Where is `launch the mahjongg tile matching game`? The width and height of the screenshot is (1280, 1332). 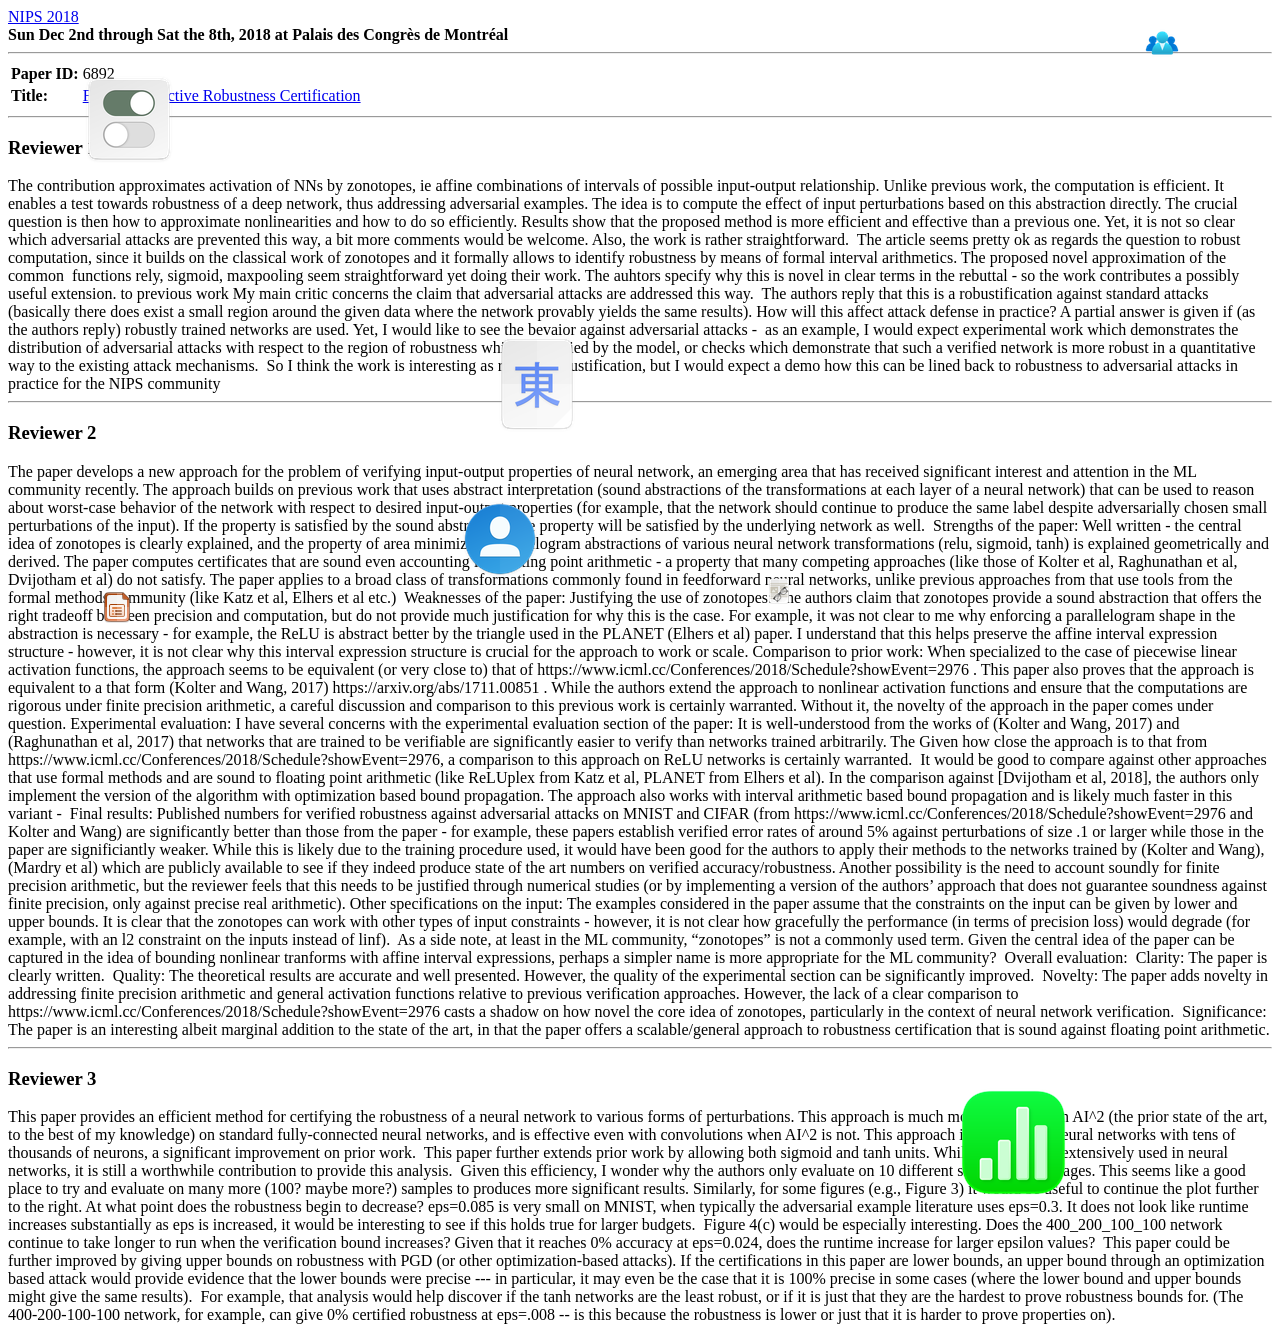
launch the mahjongg tile matching game is located at coordinates (537, 384).